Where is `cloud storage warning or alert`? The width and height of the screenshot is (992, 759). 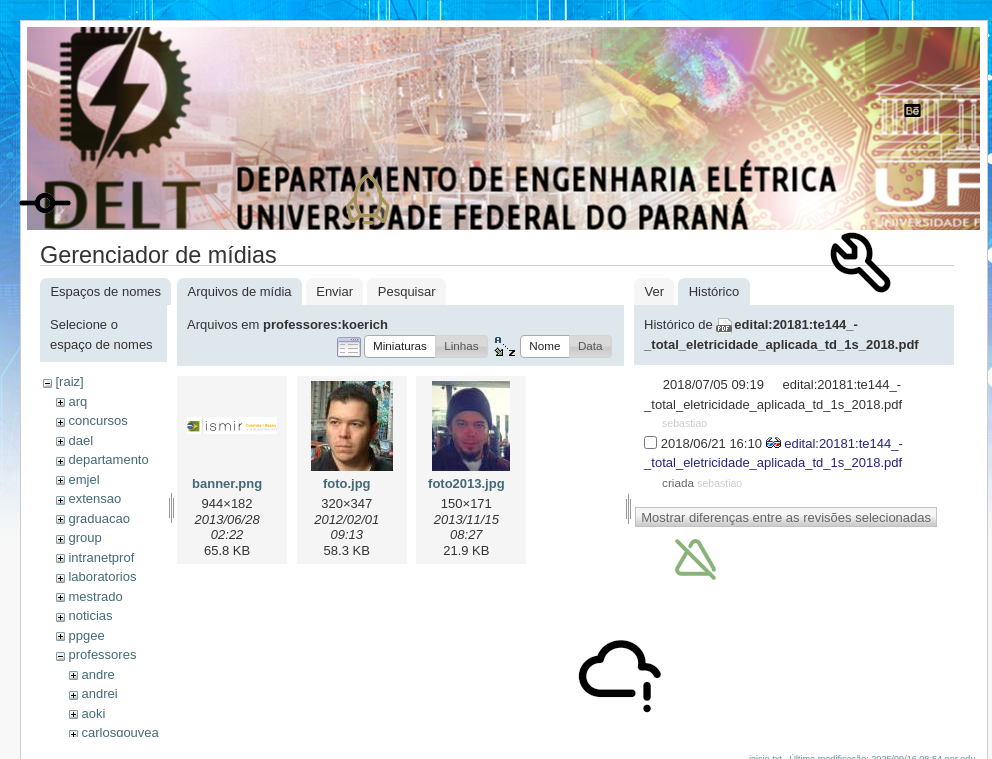 cloud storage warning or alert is located at coordinates (620, 670).